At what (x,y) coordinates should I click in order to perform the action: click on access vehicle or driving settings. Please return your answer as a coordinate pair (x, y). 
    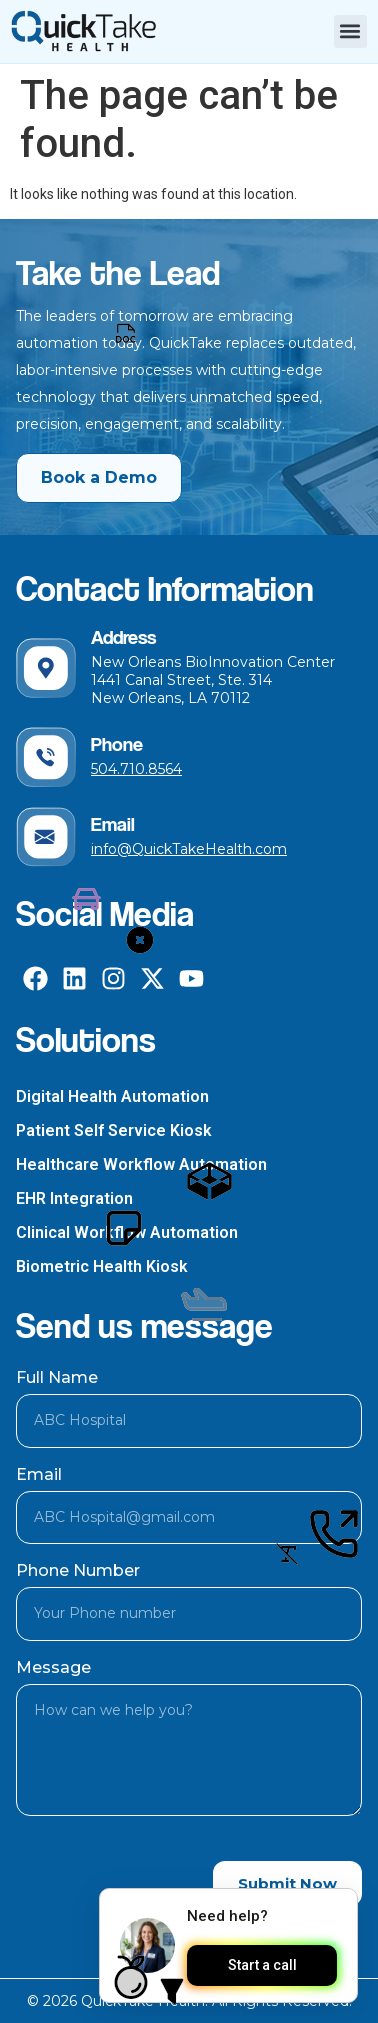
    Looking at the image, I should click on (86, 899).